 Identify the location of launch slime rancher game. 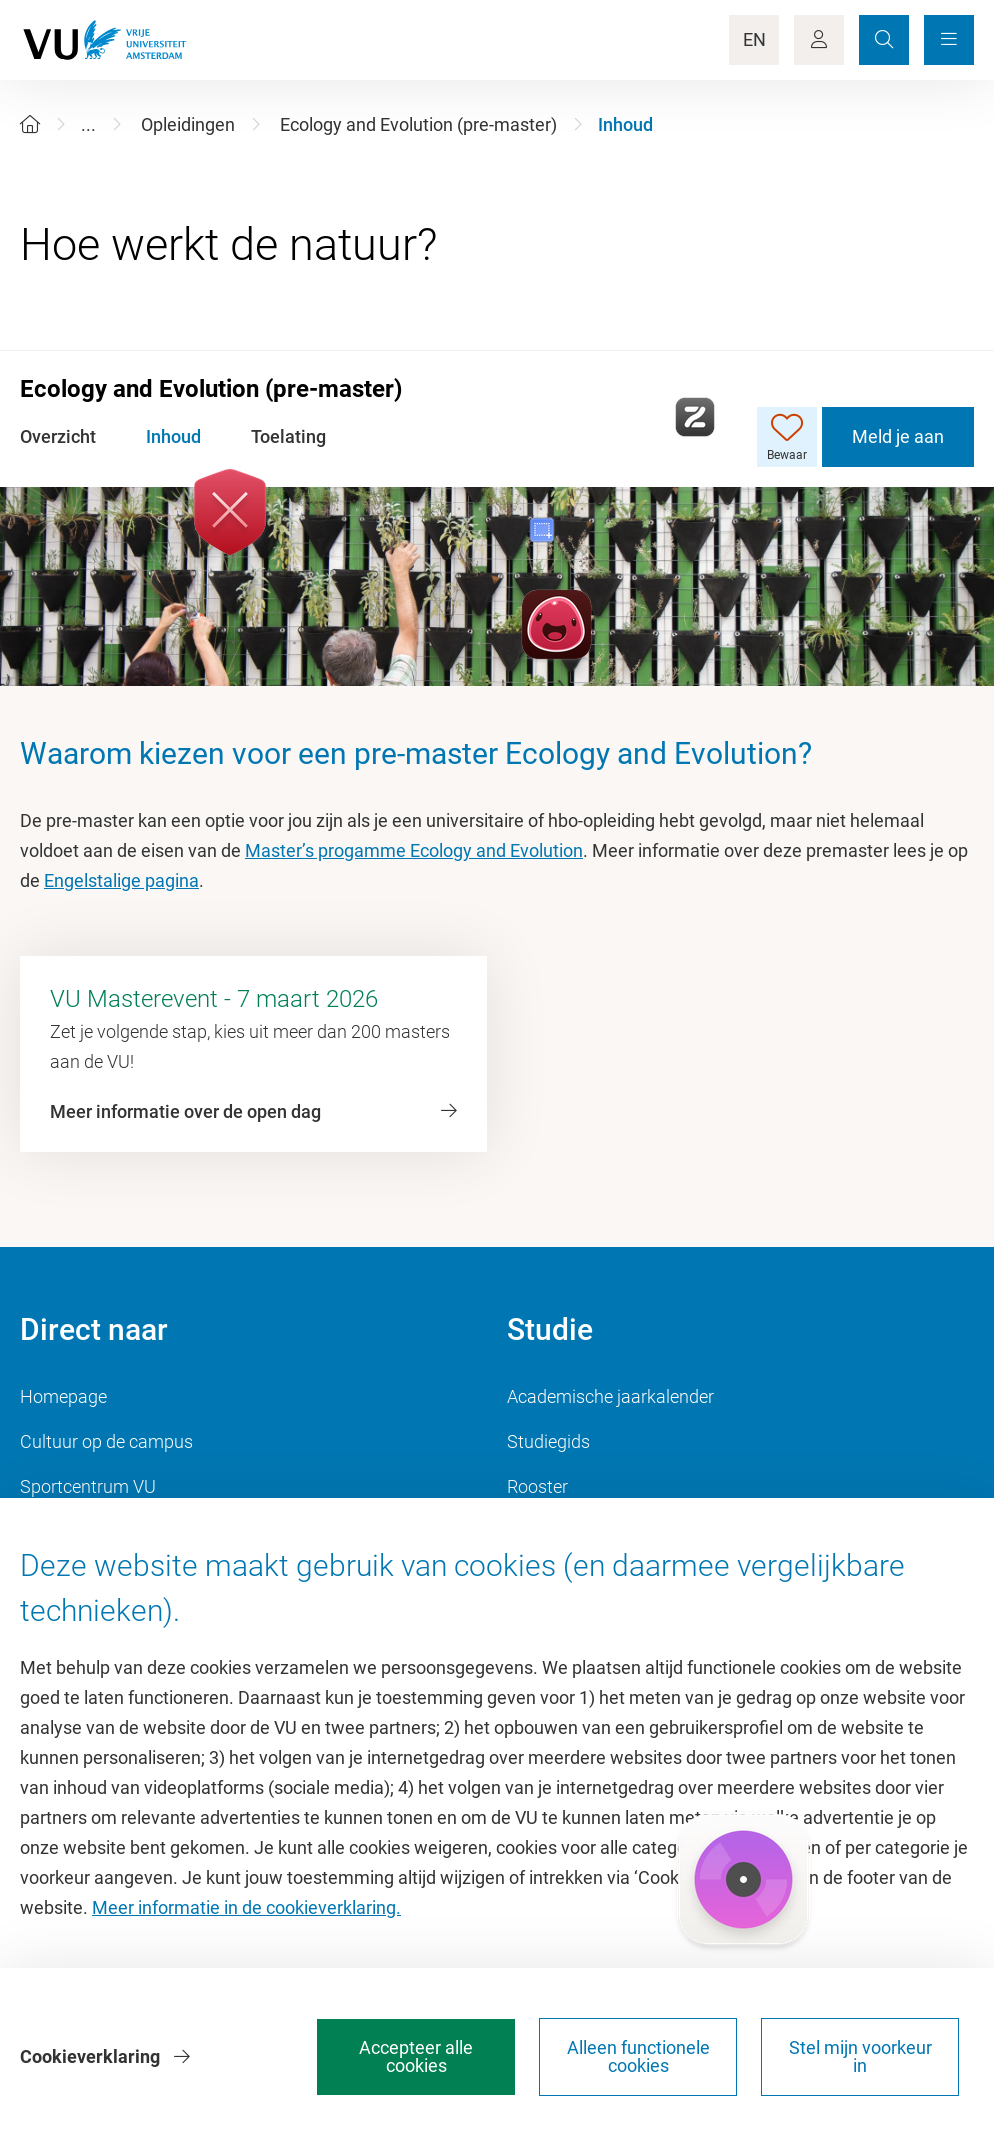
(556, 624).